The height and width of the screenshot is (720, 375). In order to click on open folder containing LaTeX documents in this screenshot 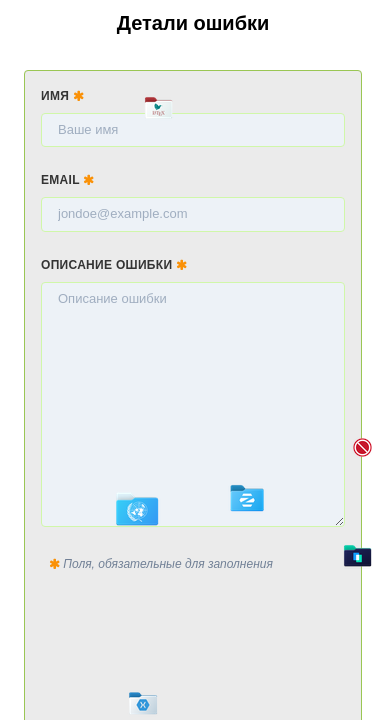, I will do `click(158, 108)`.